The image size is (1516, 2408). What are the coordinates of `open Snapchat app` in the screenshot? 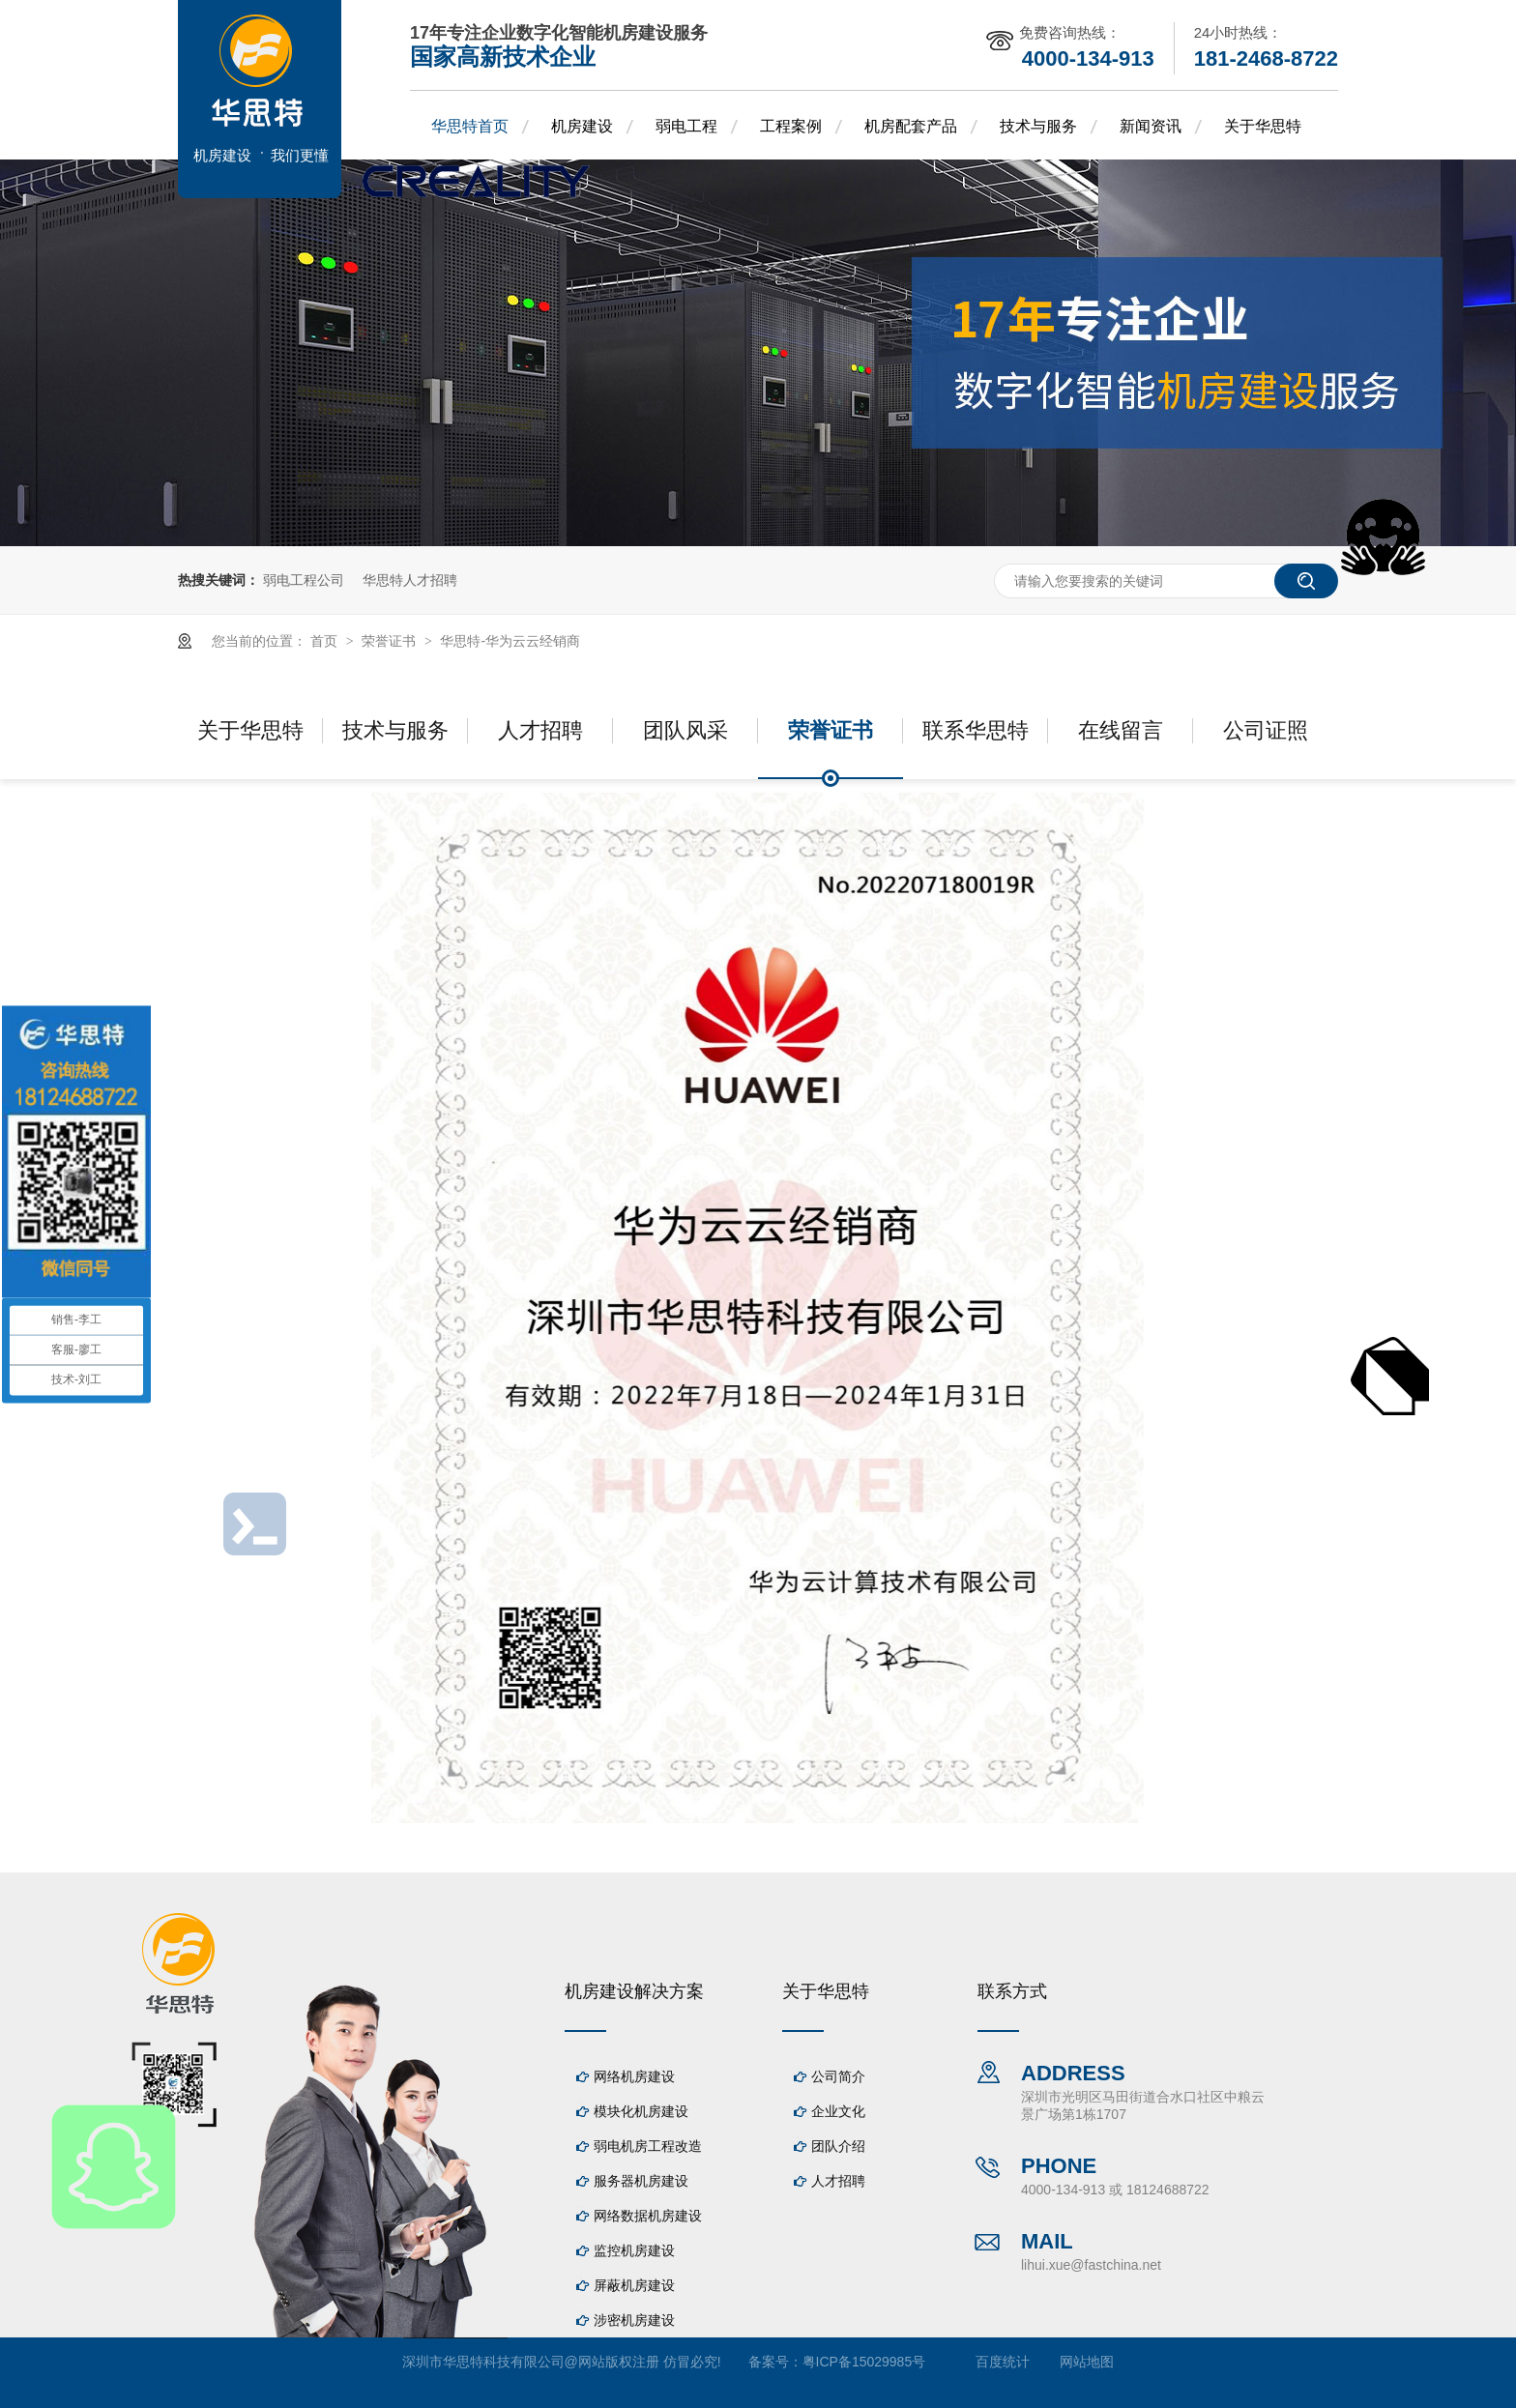 It's located at (113, 2166).